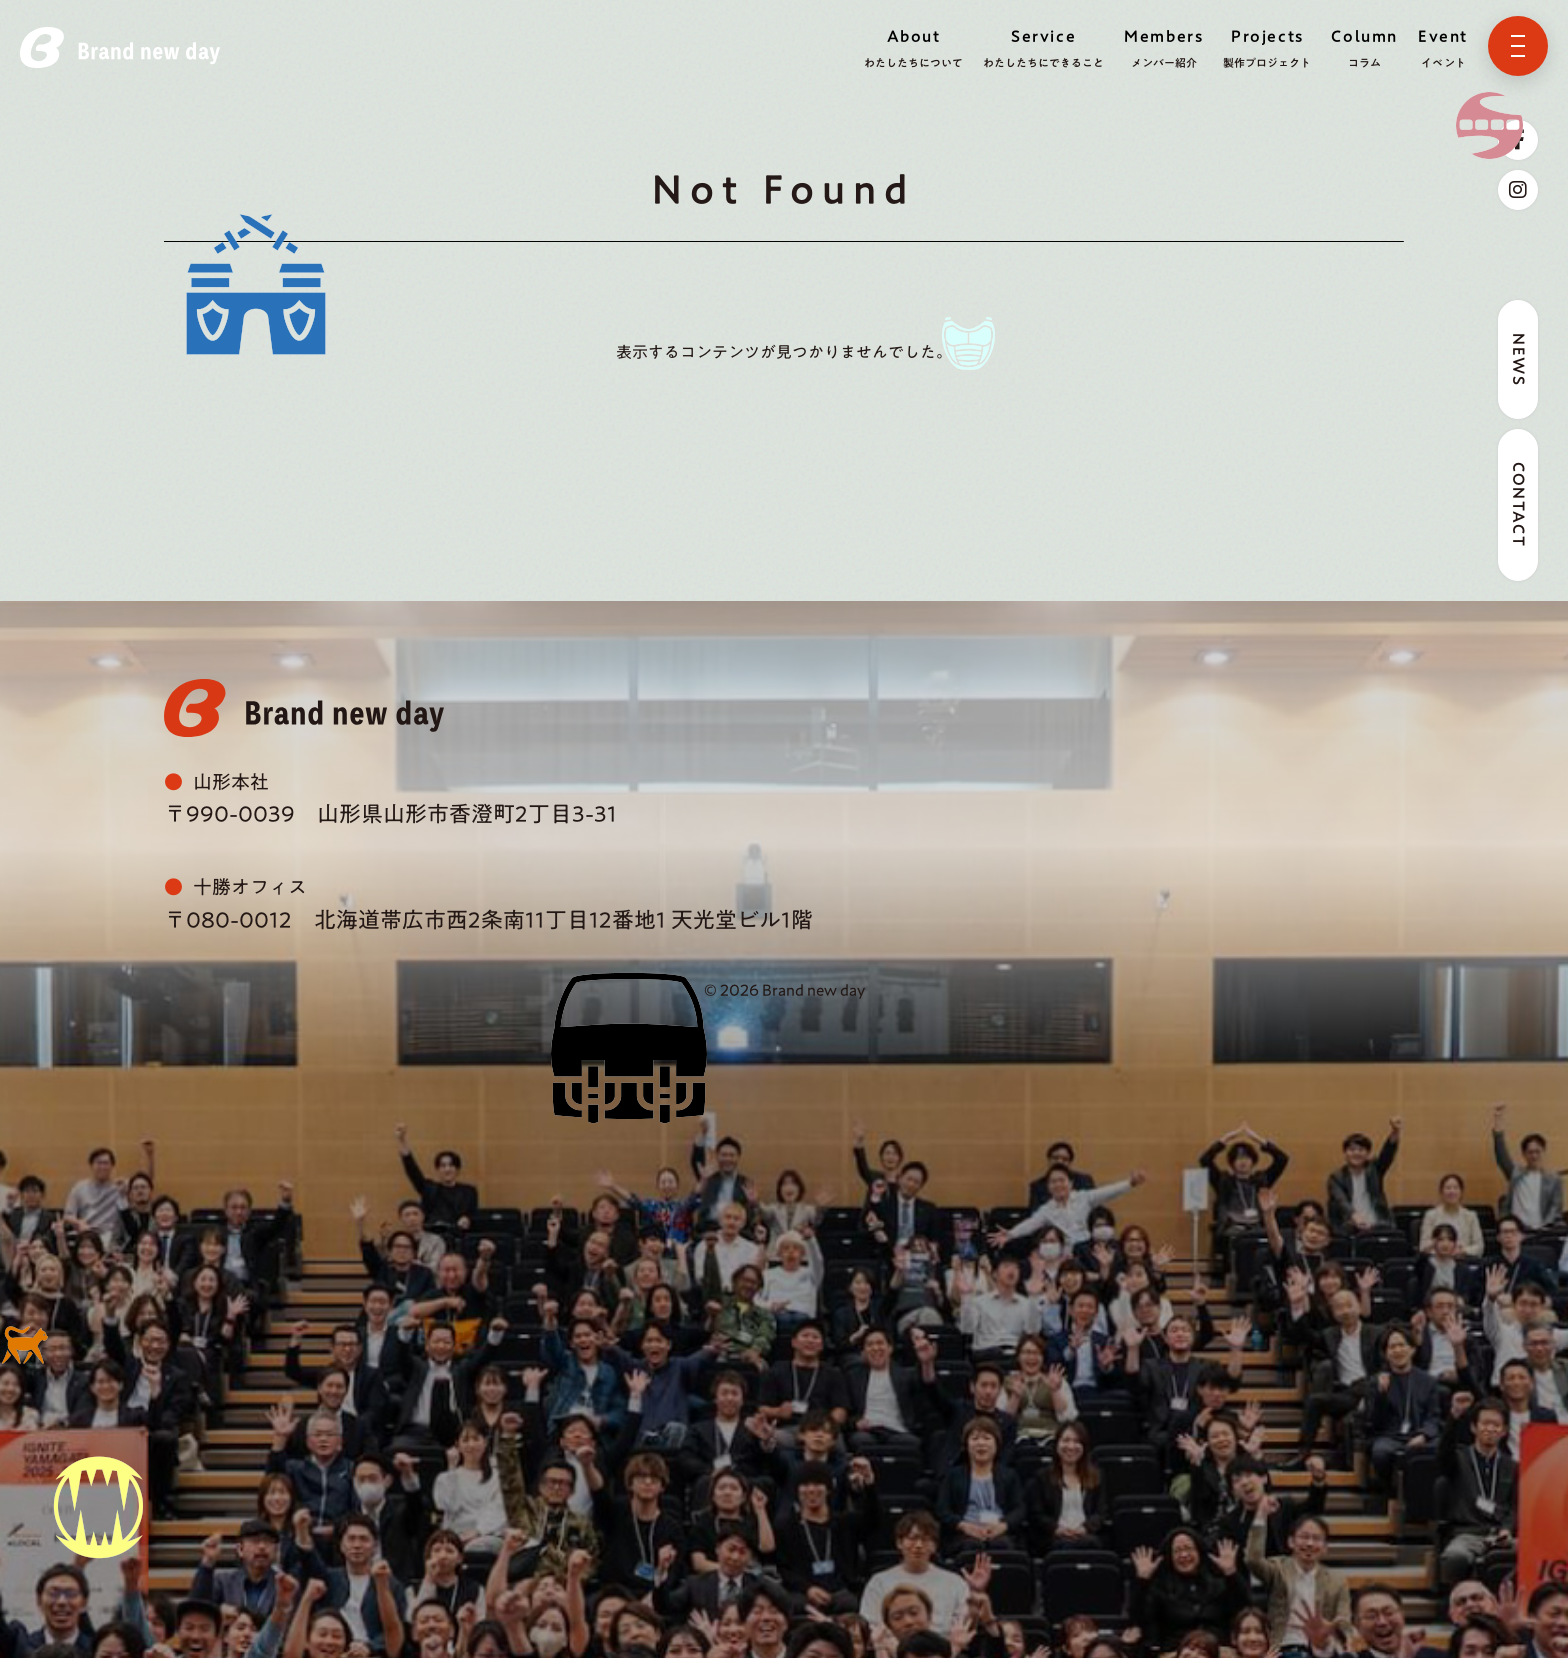  Describe the element at coordinates (629, 1048) in the screenshot. I see `access your shopping bag or cart` at that location.